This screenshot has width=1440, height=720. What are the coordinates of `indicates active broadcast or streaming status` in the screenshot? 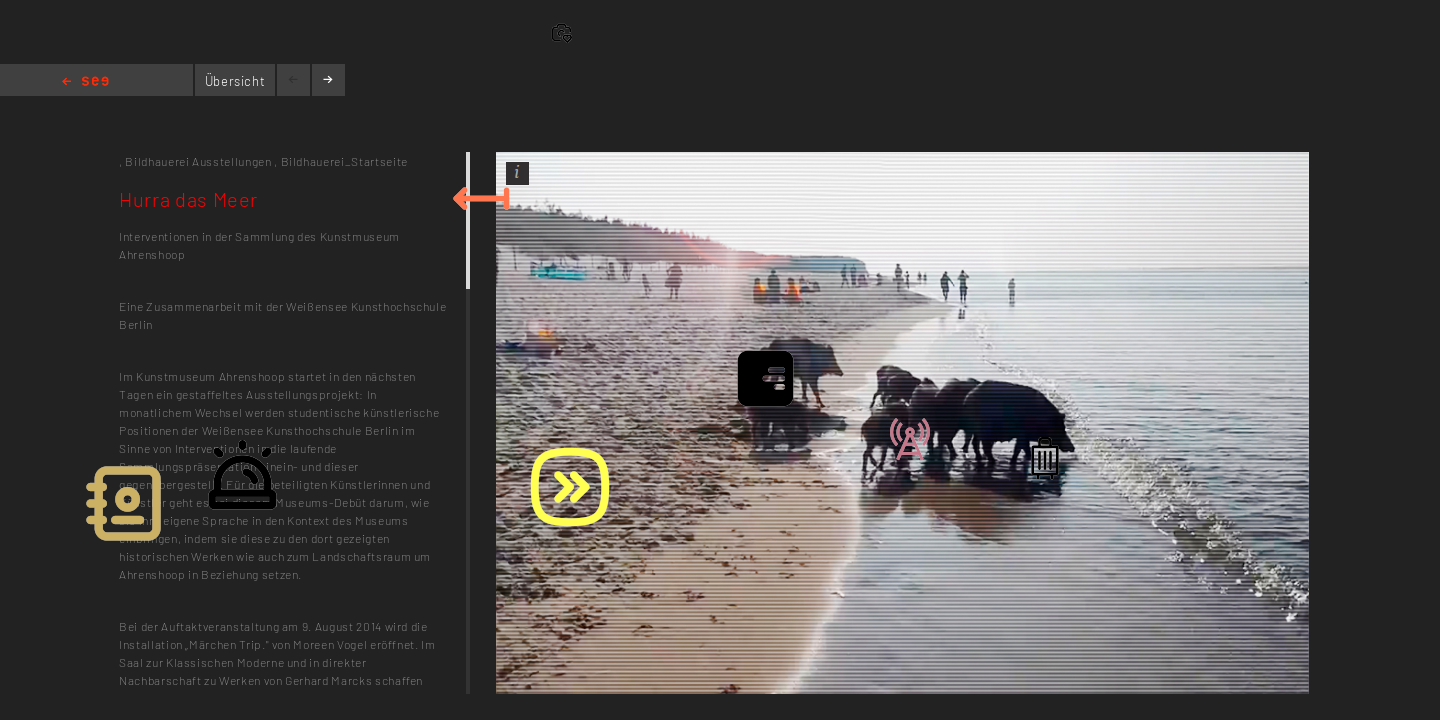 It's located at (908, 439).